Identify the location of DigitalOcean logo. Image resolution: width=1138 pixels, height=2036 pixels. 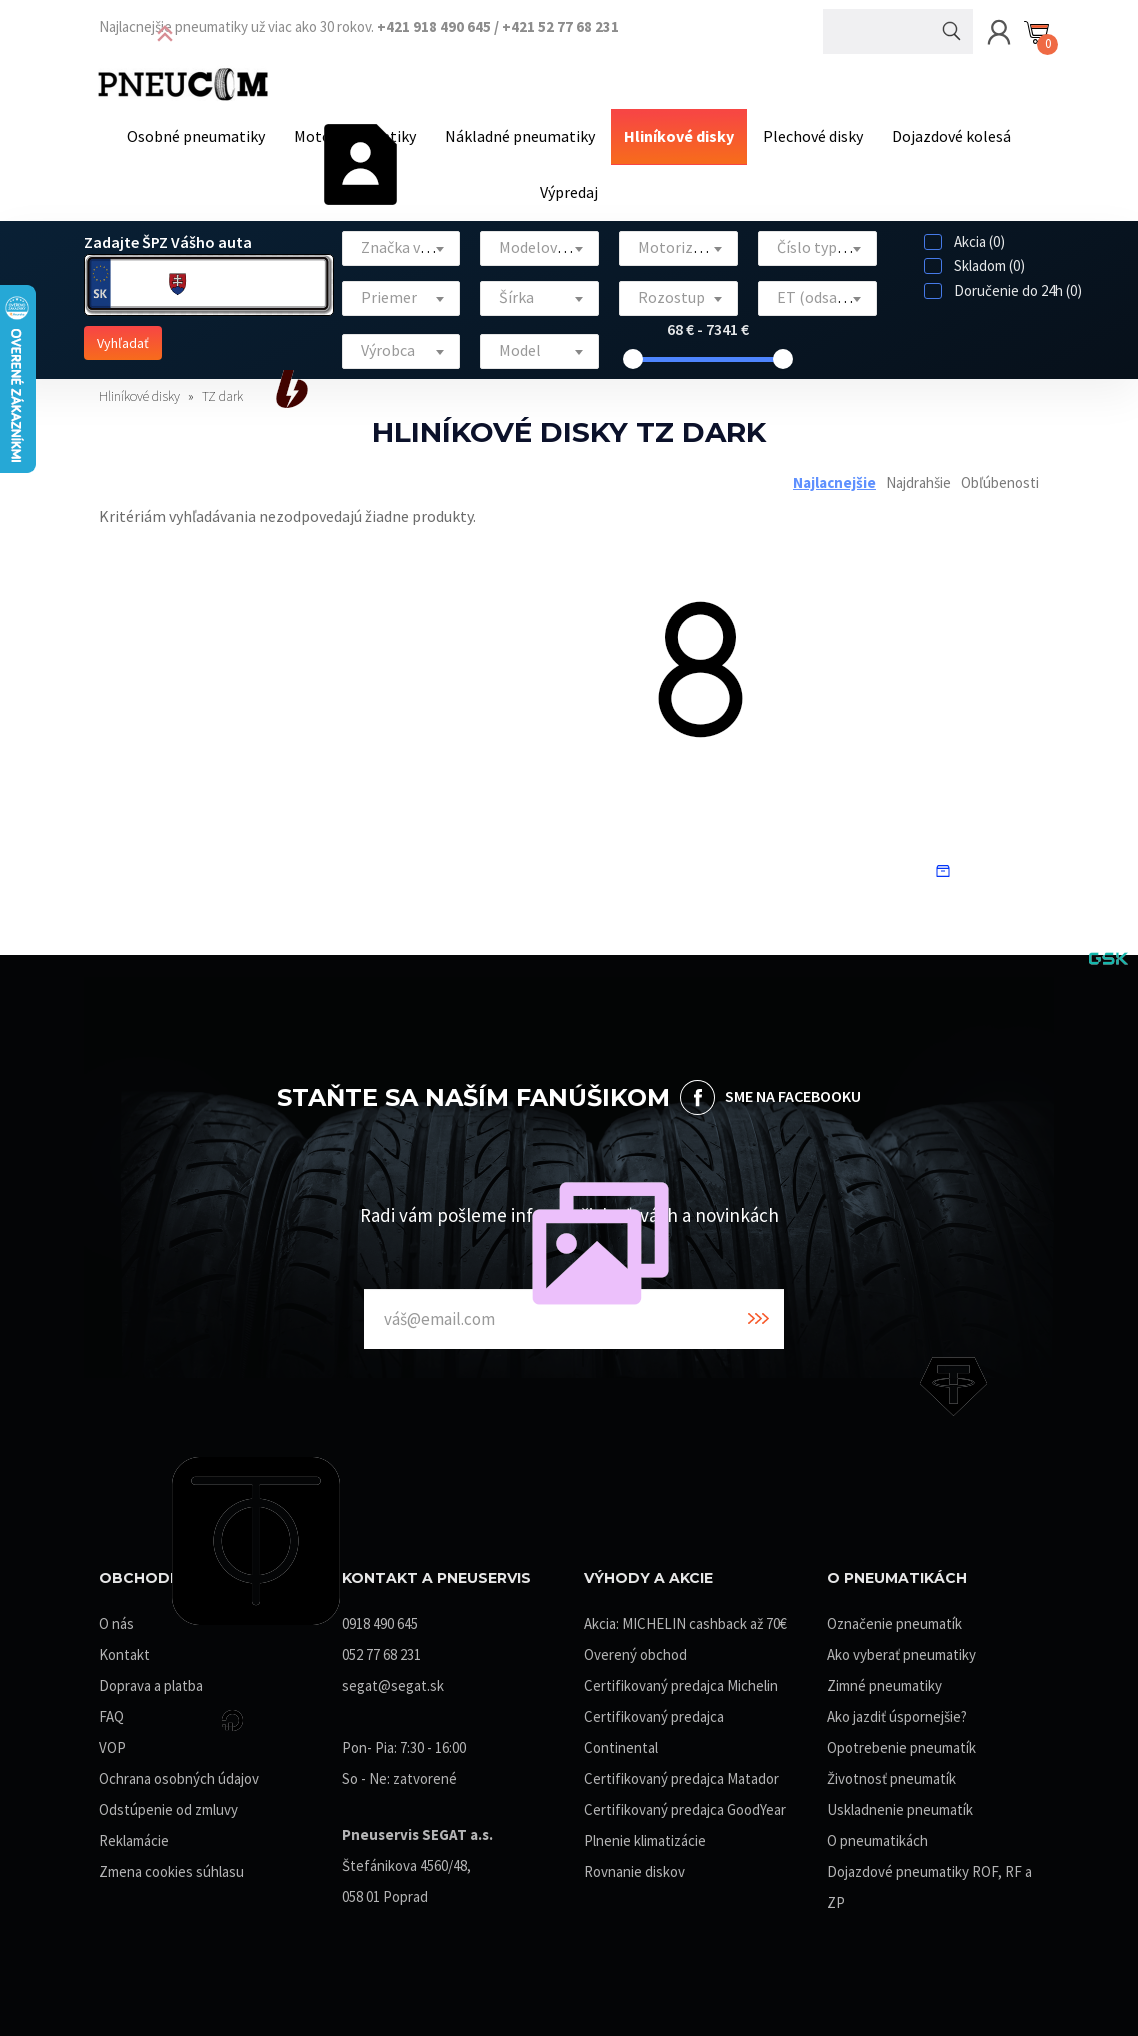
(232, 1720).